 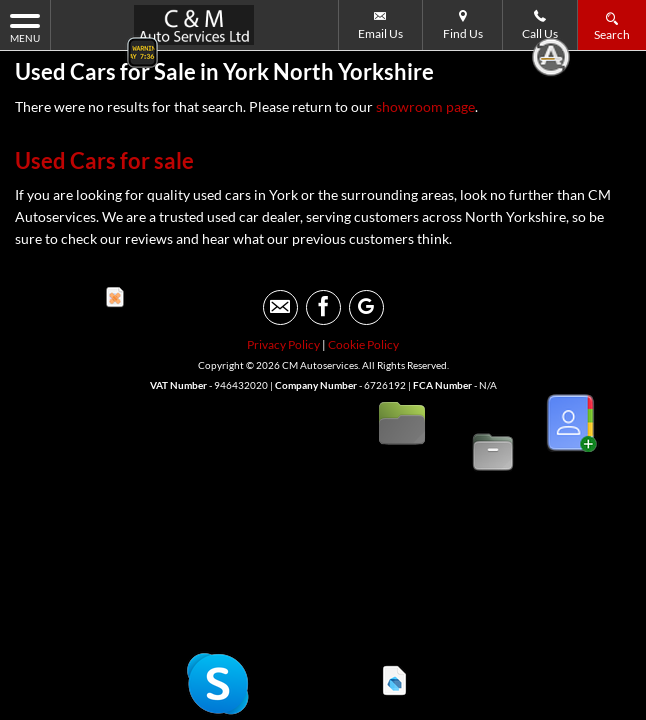 I want to click on open the console app to view system logs, so click(x=142, y=52).